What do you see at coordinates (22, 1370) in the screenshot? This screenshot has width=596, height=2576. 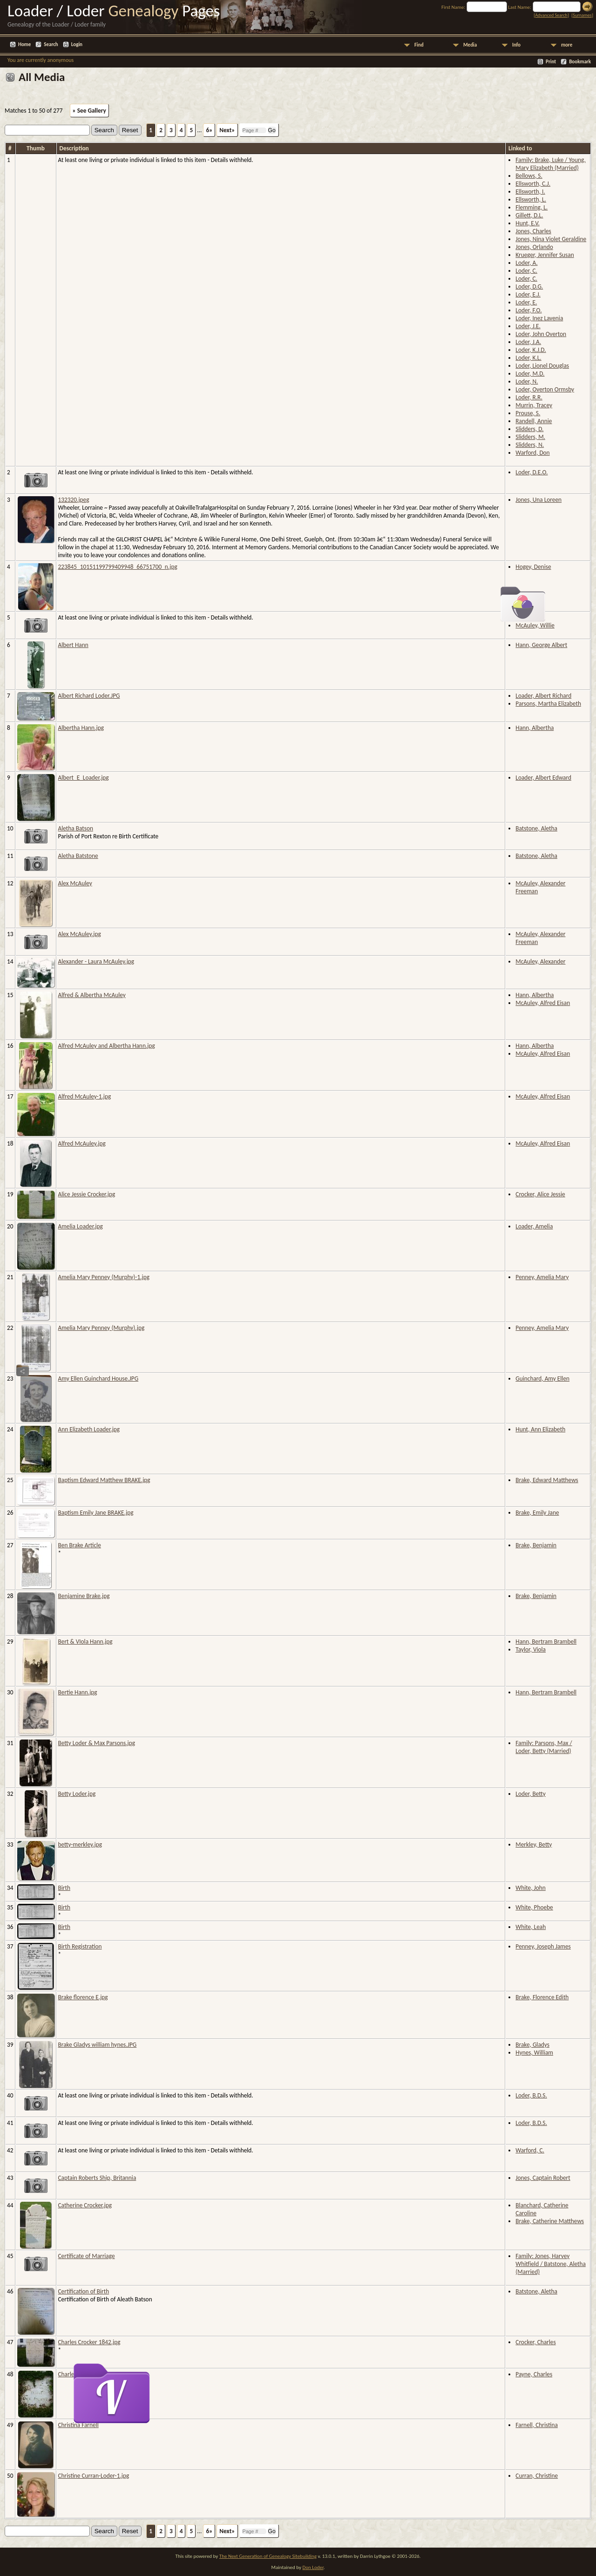 I see `open your public shared folder` at bounding box center [22, 1370].